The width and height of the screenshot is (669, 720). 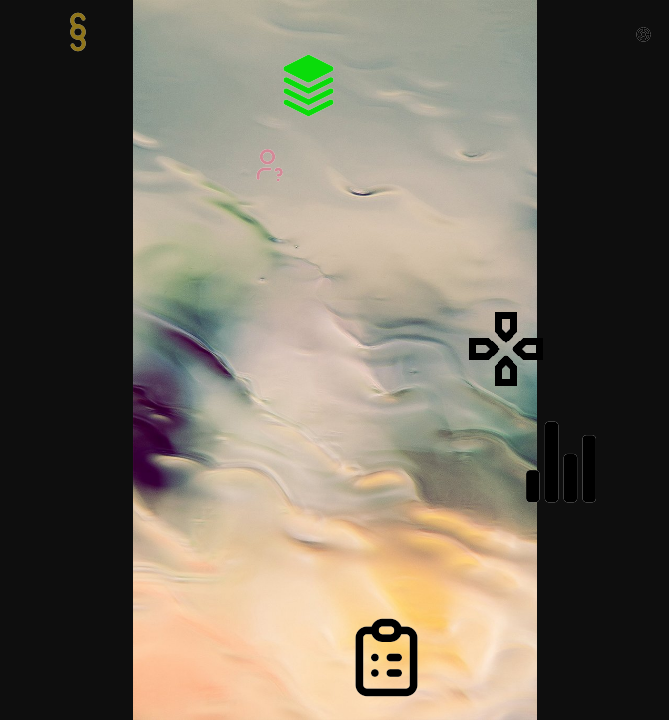 What do you see at coordinates (78, 32) in the screenshot?
I see `indicates a legal or terms section` at bounding box center [78, 32].